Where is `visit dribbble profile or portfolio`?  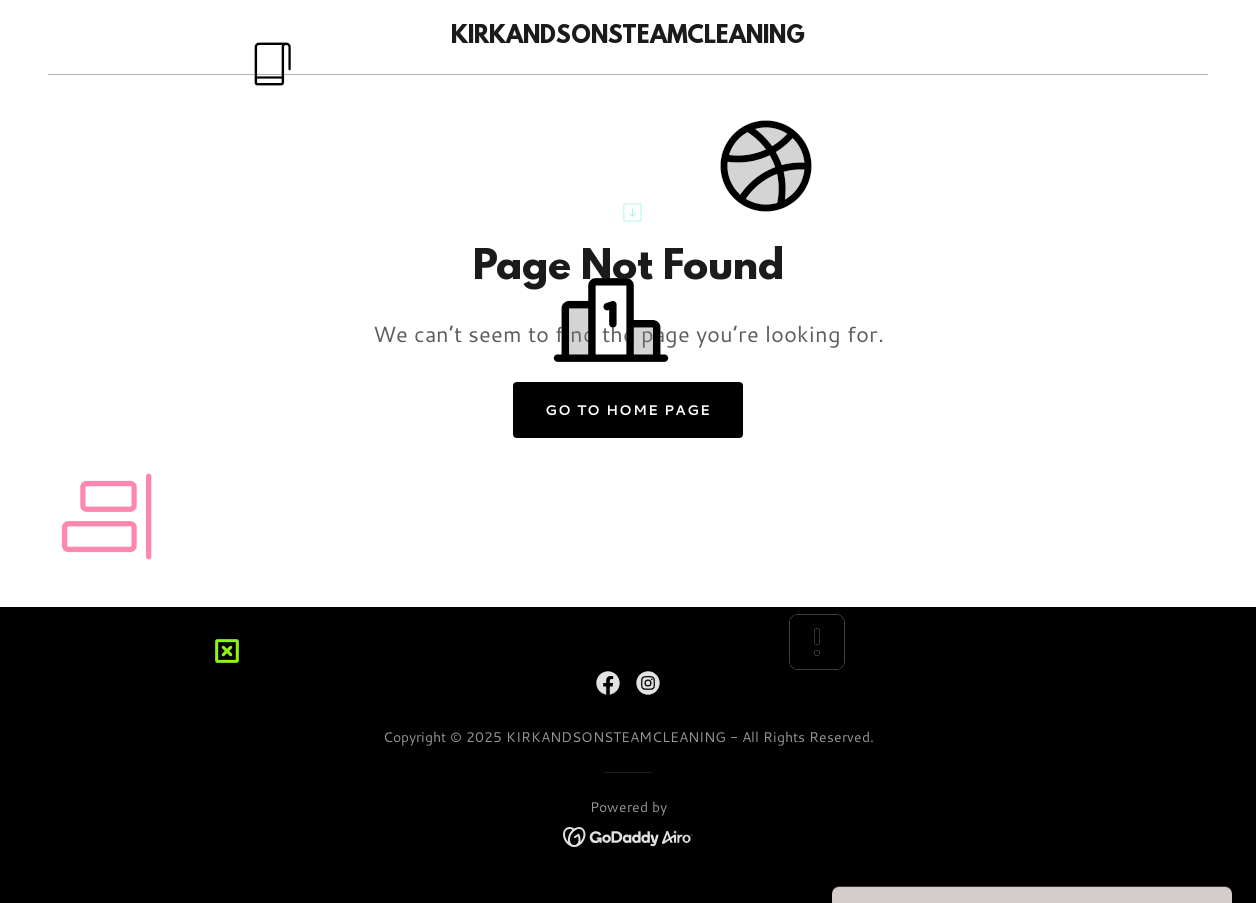
visit dribbble profile or portfolio is located at coordinates (766, 166).